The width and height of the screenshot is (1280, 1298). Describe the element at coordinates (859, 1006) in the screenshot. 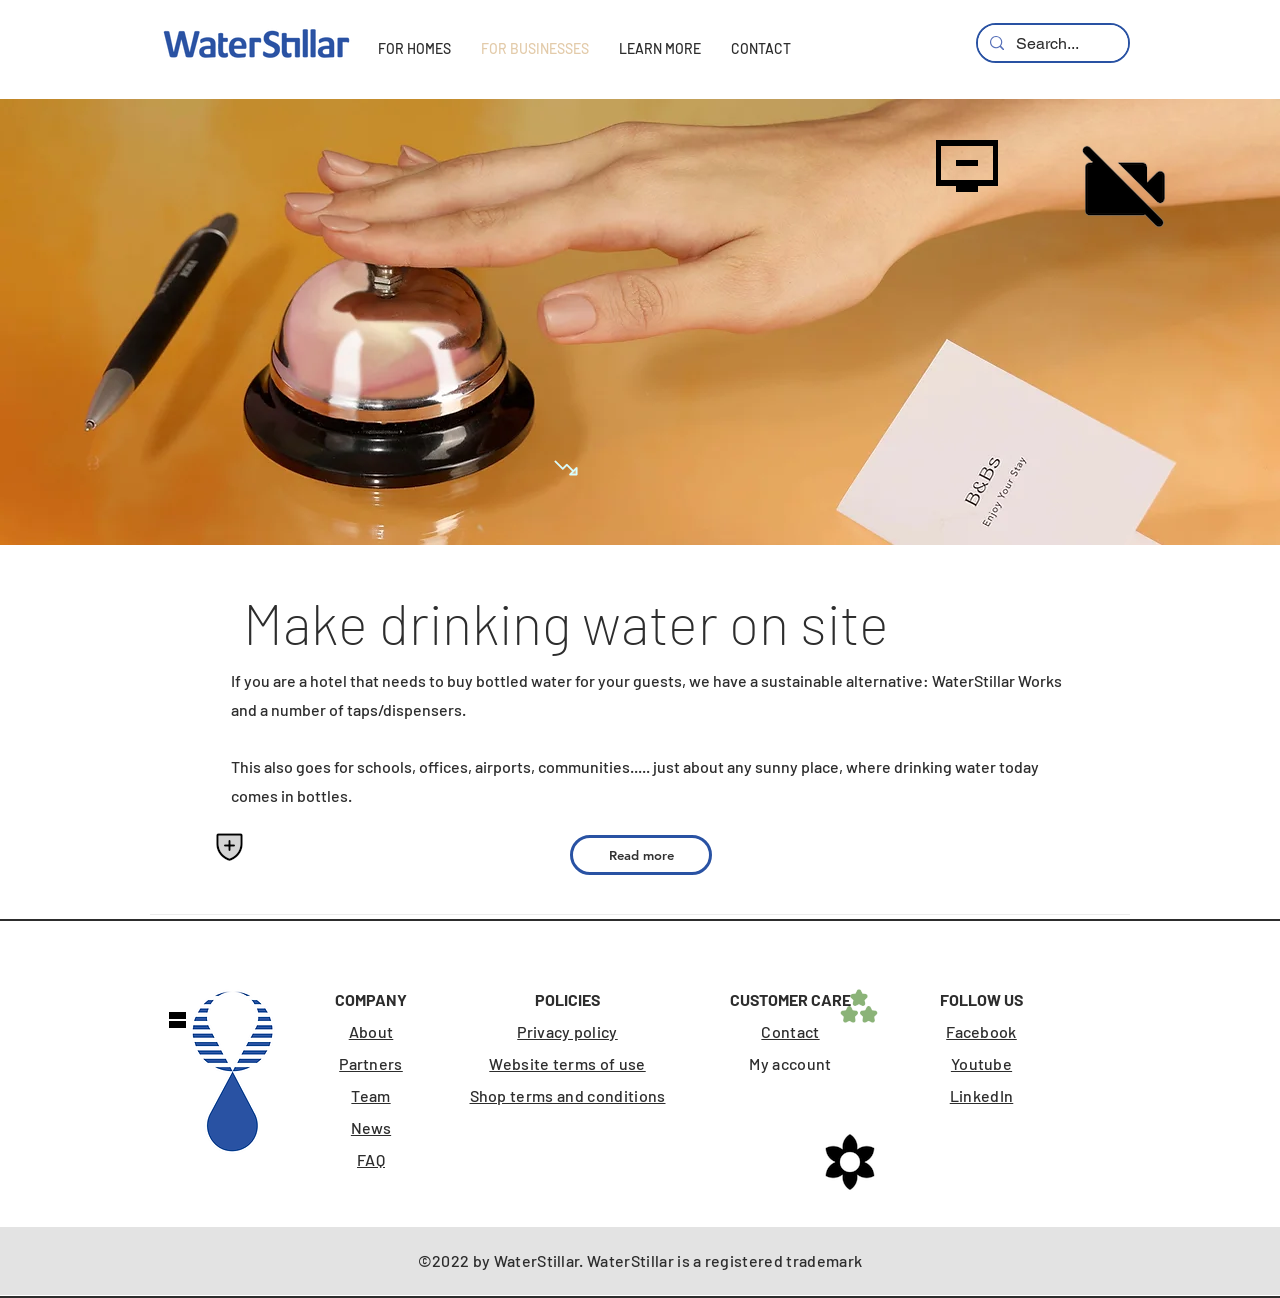

I see `view ratings or reviews` at that location.